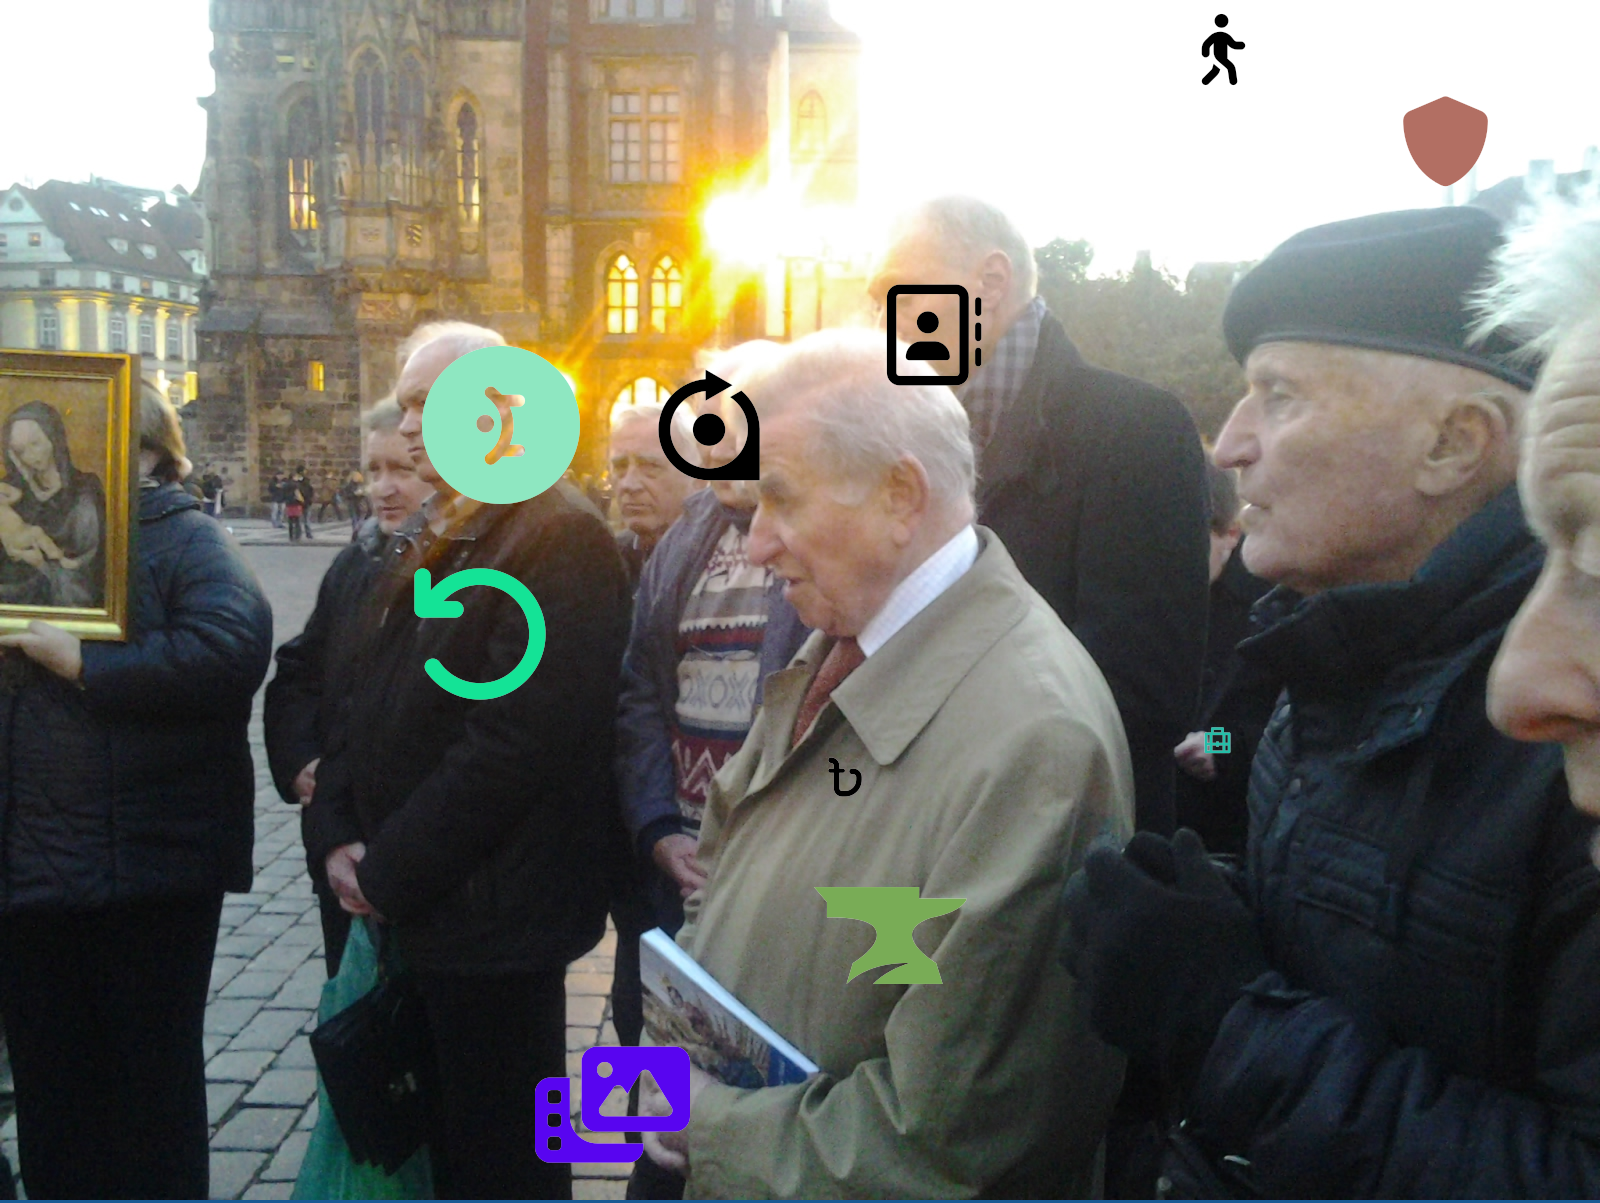 This screenshot has width=1600, height=1203. I want to click on indicates price or amount in bangladeshi taka, so click(845, 777).